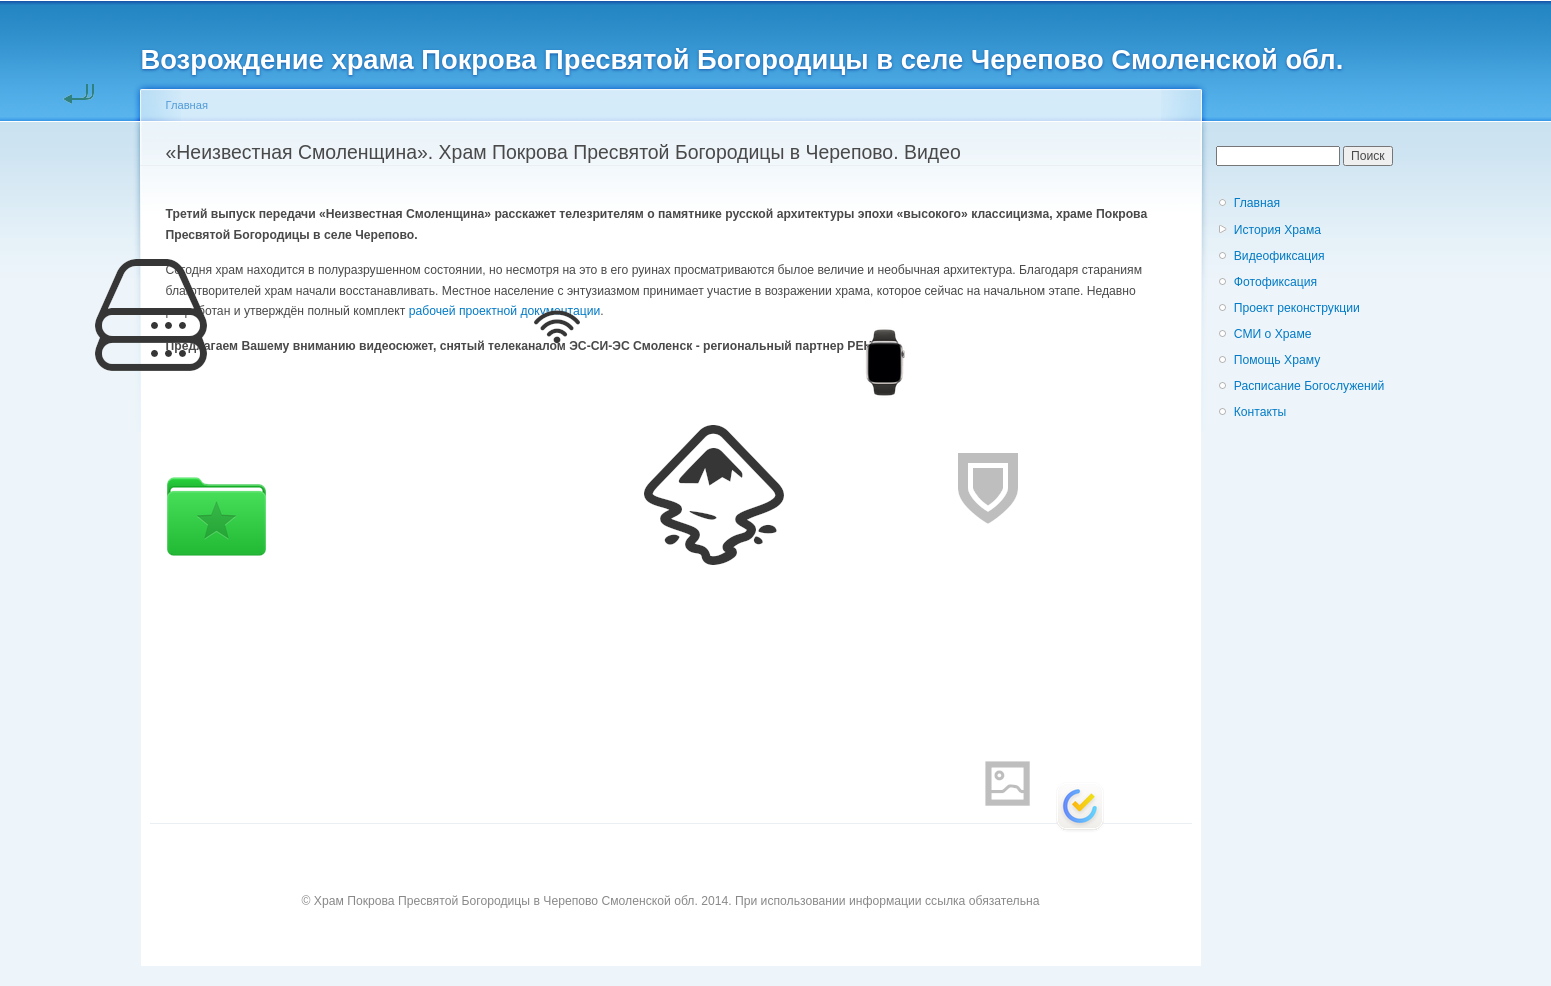  What do you see at coordinates (1080, 806) in the screenshot?
I see `open ticktick task manager app` at bounding box center [1080, 806].